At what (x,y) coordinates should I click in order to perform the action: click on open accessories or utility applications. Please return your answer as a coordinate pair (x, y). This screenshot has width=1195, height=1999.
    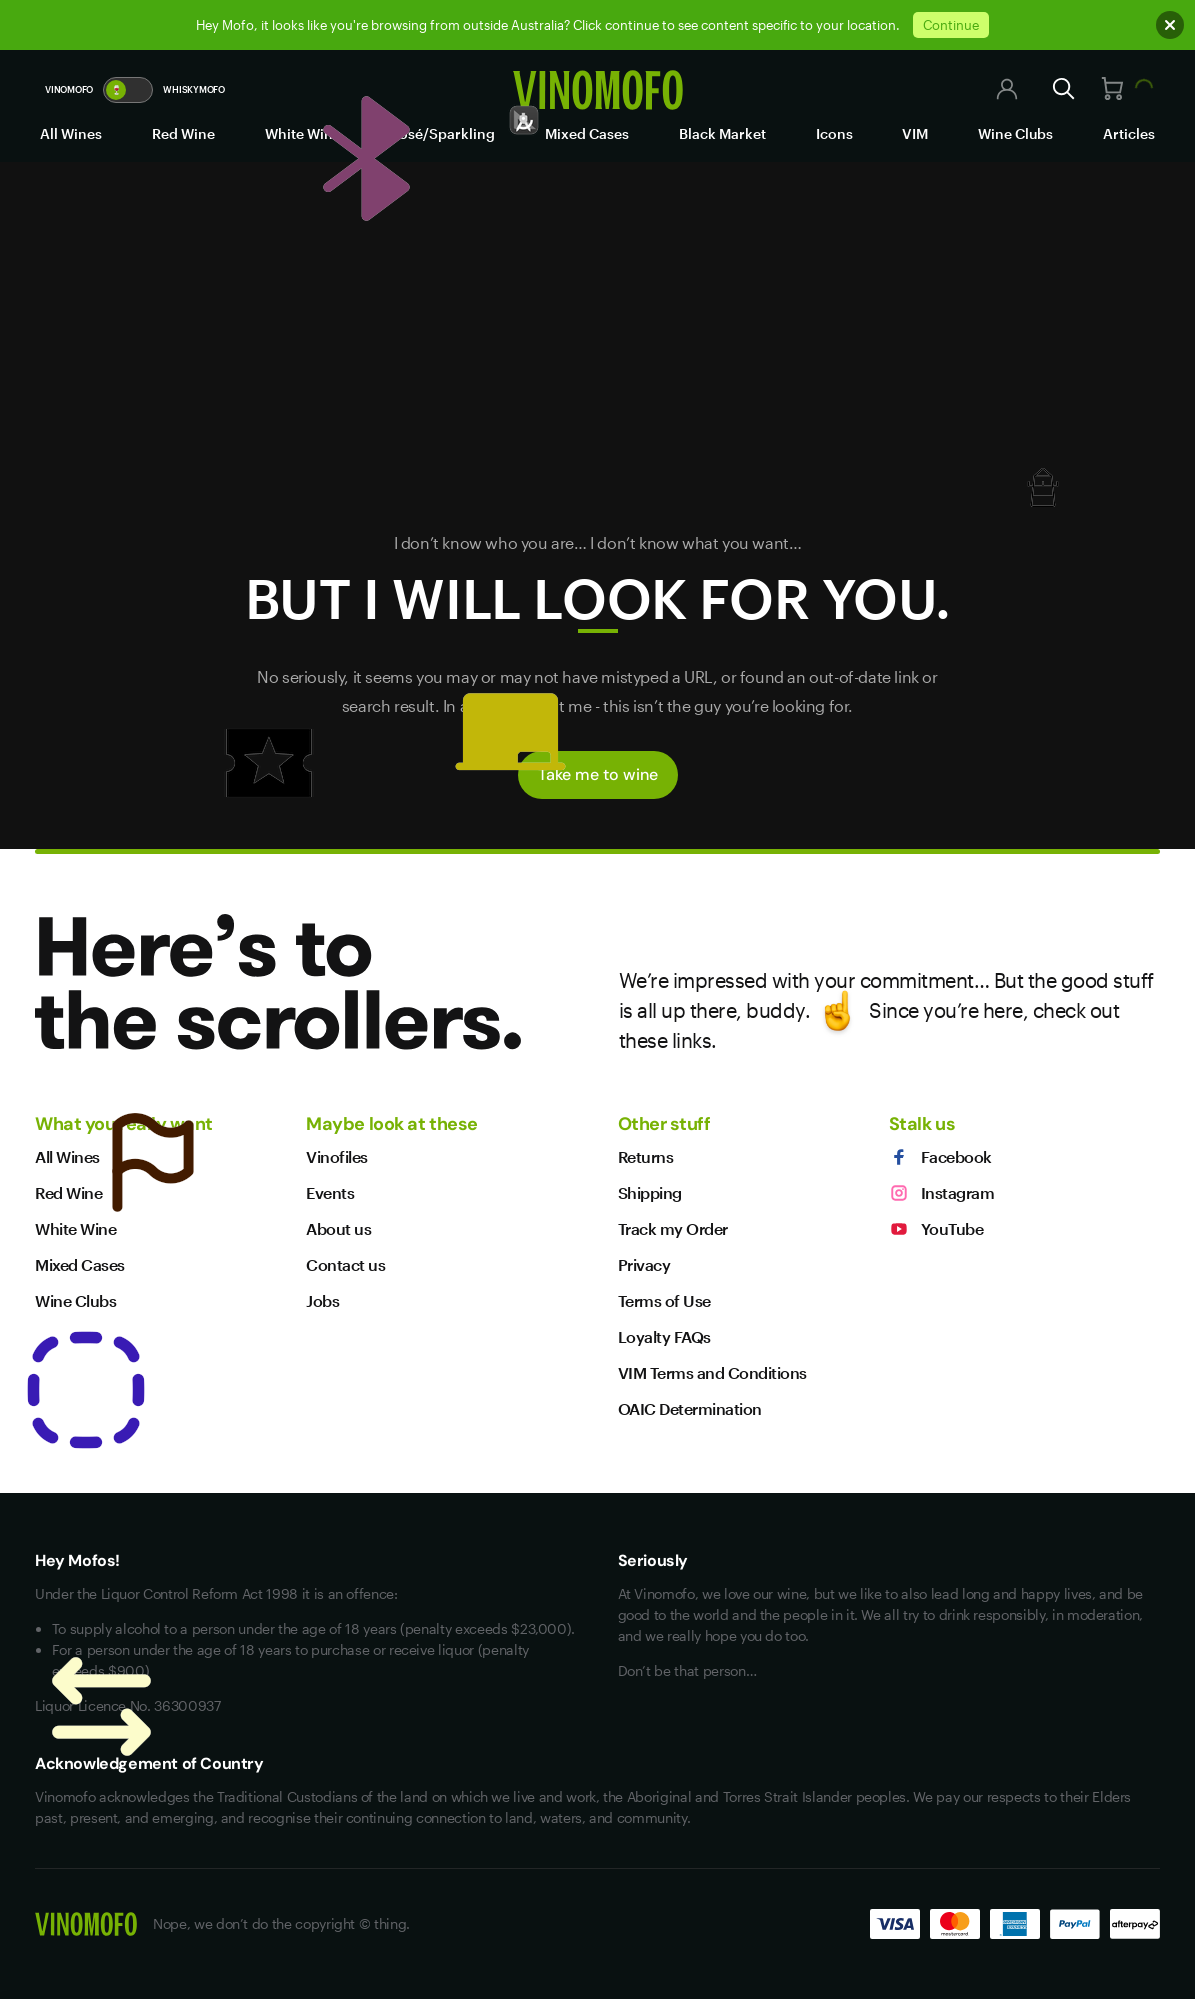
    Looking at the image, I should click on (524, 120).